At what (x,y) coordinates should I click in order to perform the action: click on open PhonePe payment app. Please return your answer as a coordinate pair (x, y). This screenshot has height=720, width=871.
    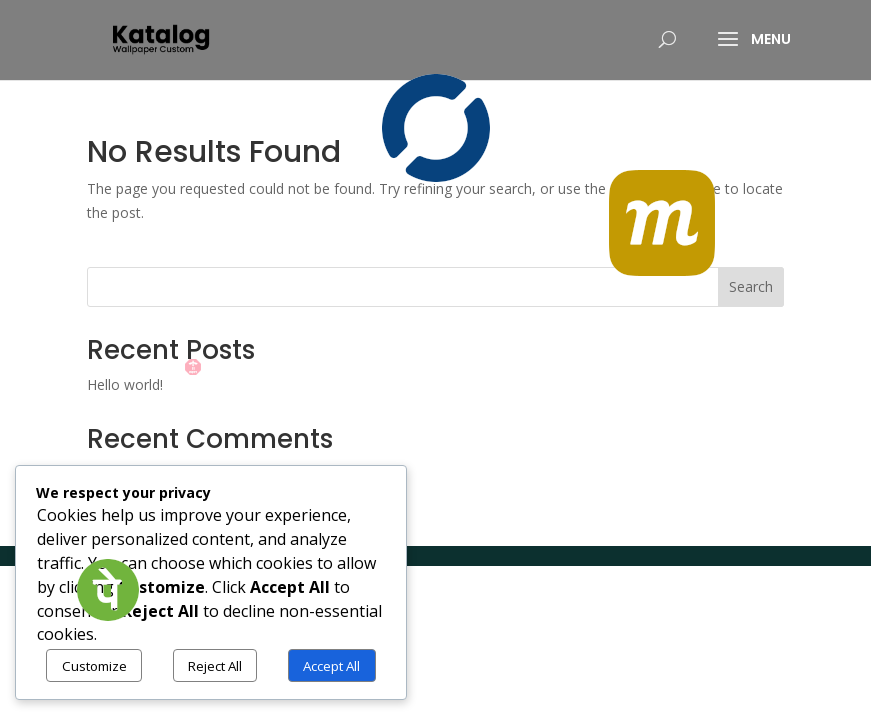
    Looking at the image, I should click on (108, 590).